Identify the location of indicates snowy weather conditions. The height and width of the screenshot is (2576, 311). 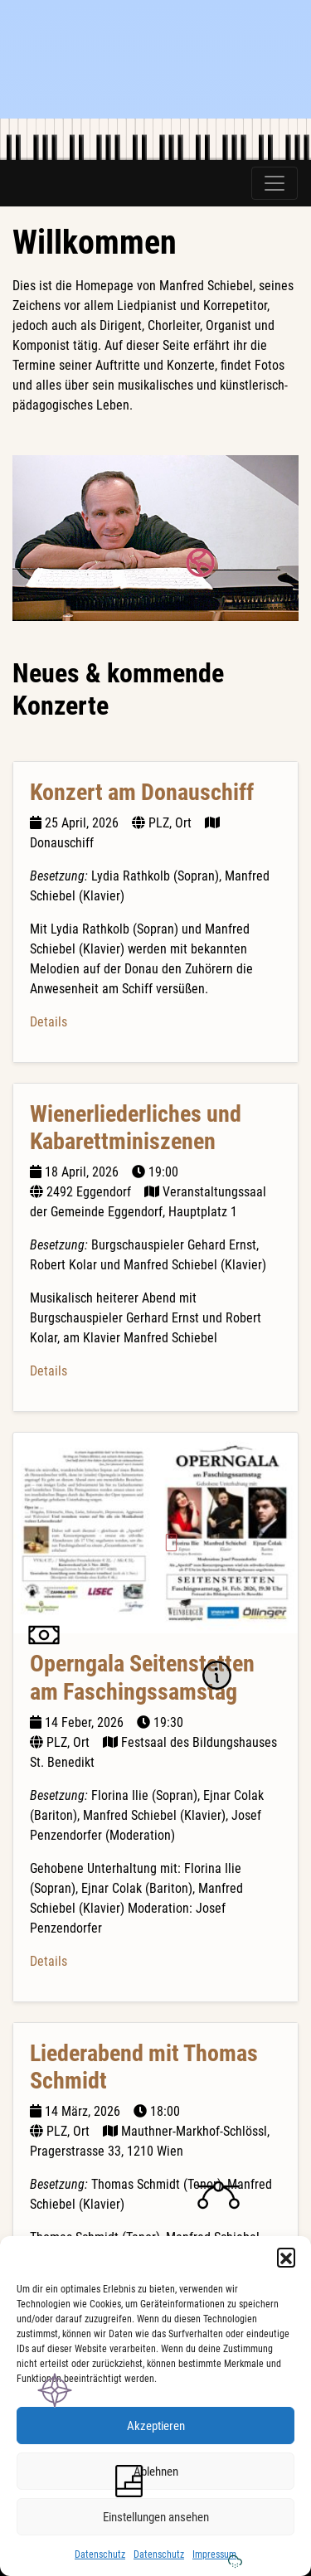
(235, 2561).